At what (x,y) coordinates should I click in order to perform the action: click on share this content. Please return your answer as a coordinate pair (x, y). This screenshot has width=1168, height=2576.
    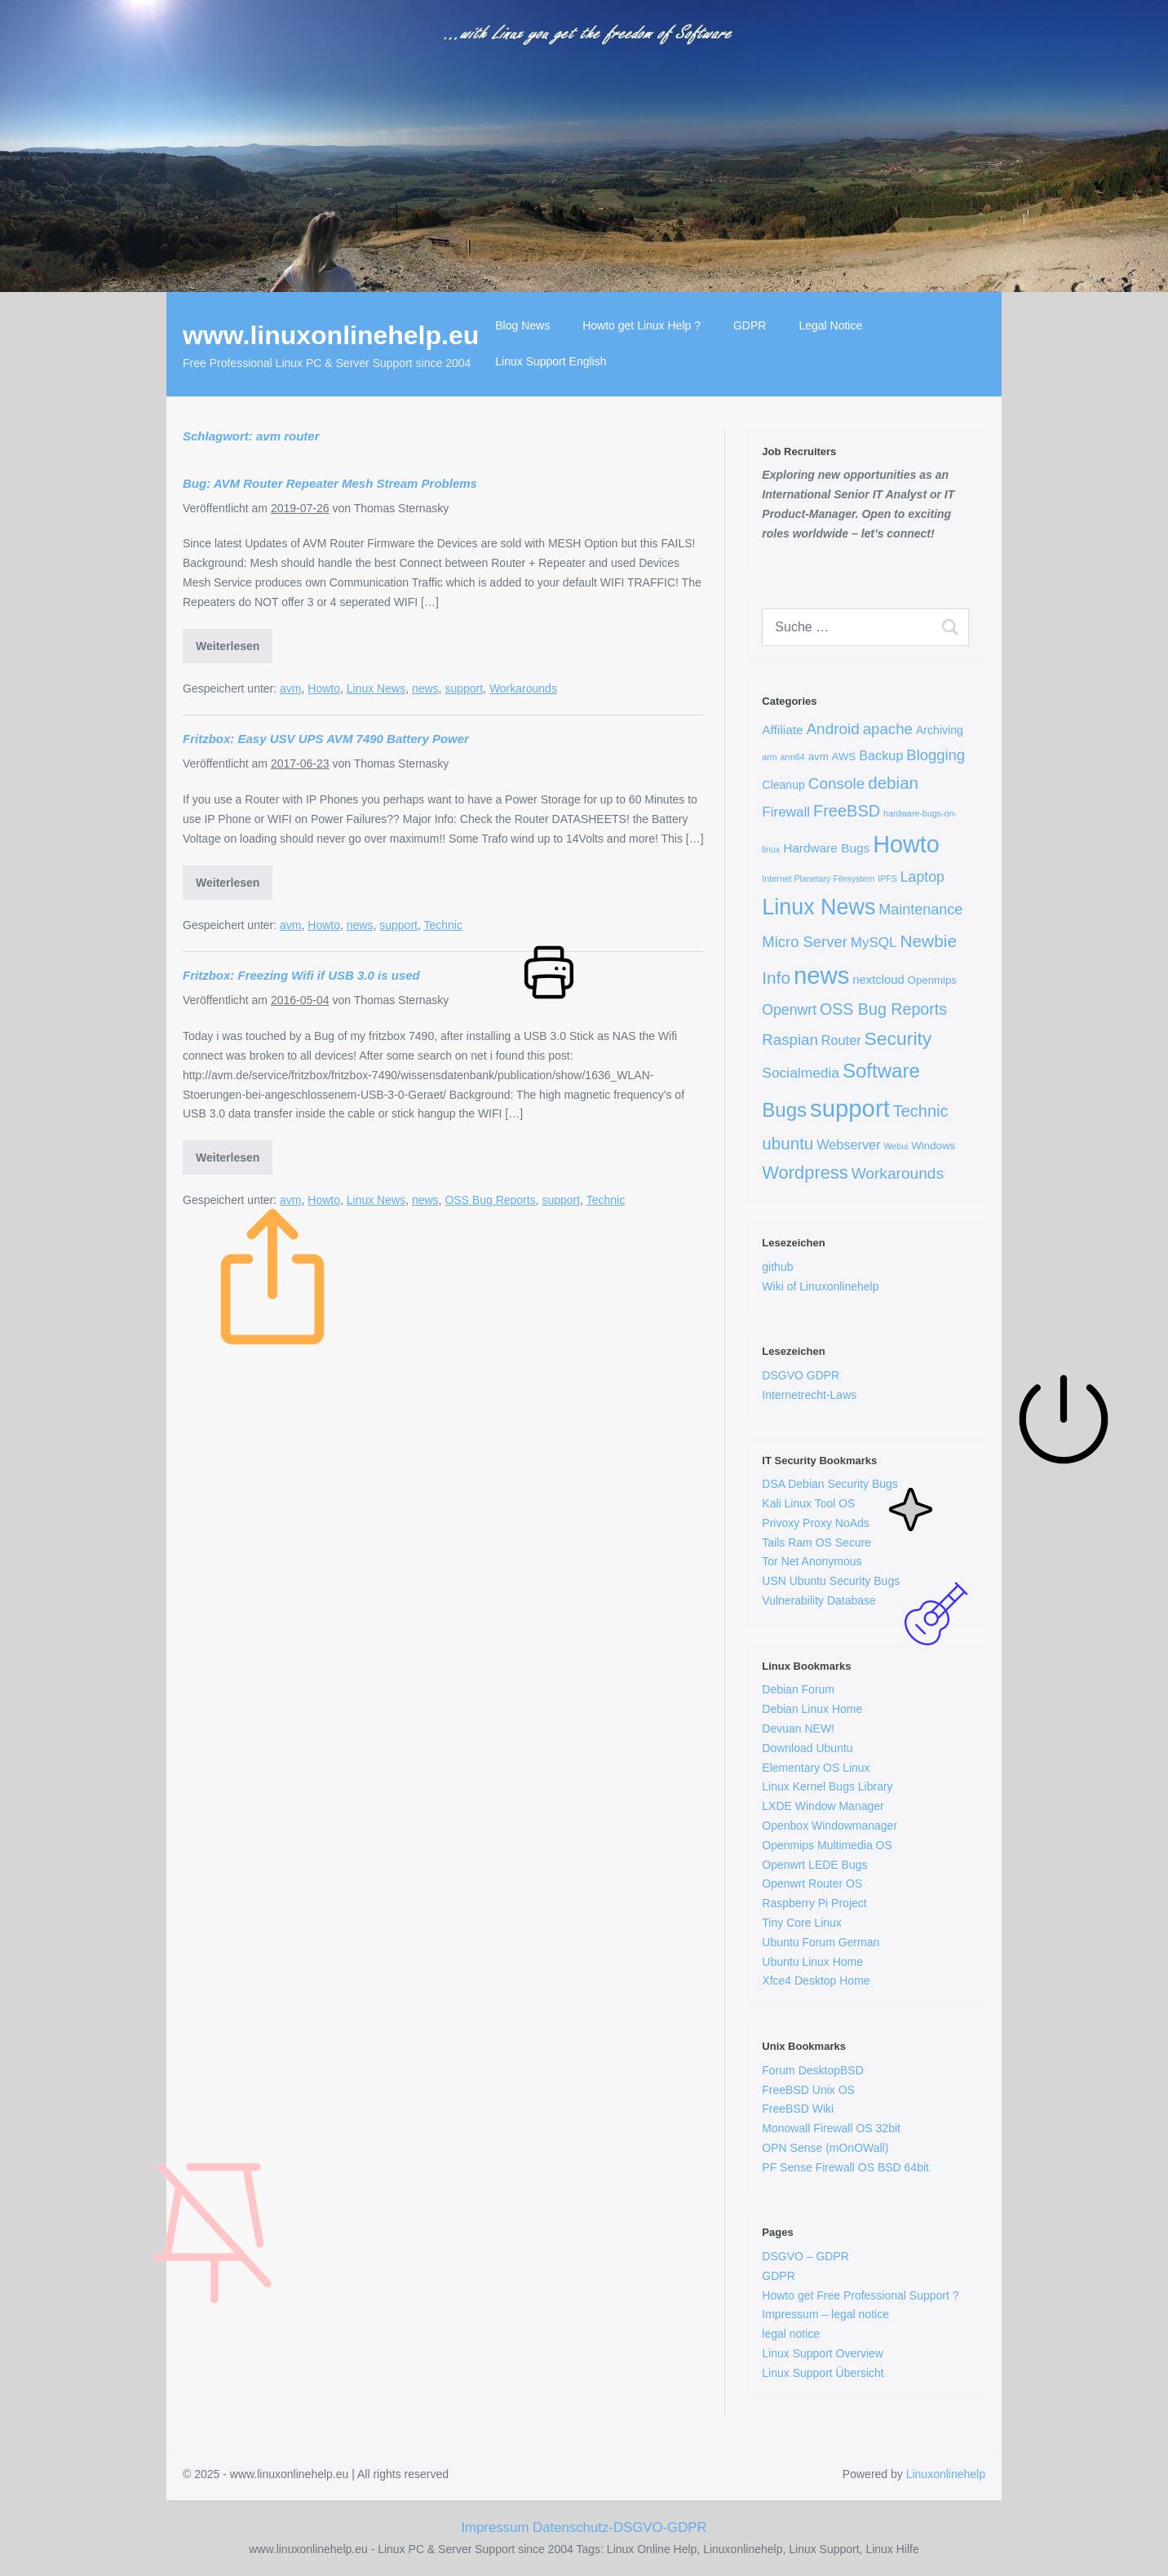
    Looking at the image, I should click on (272, 1280).